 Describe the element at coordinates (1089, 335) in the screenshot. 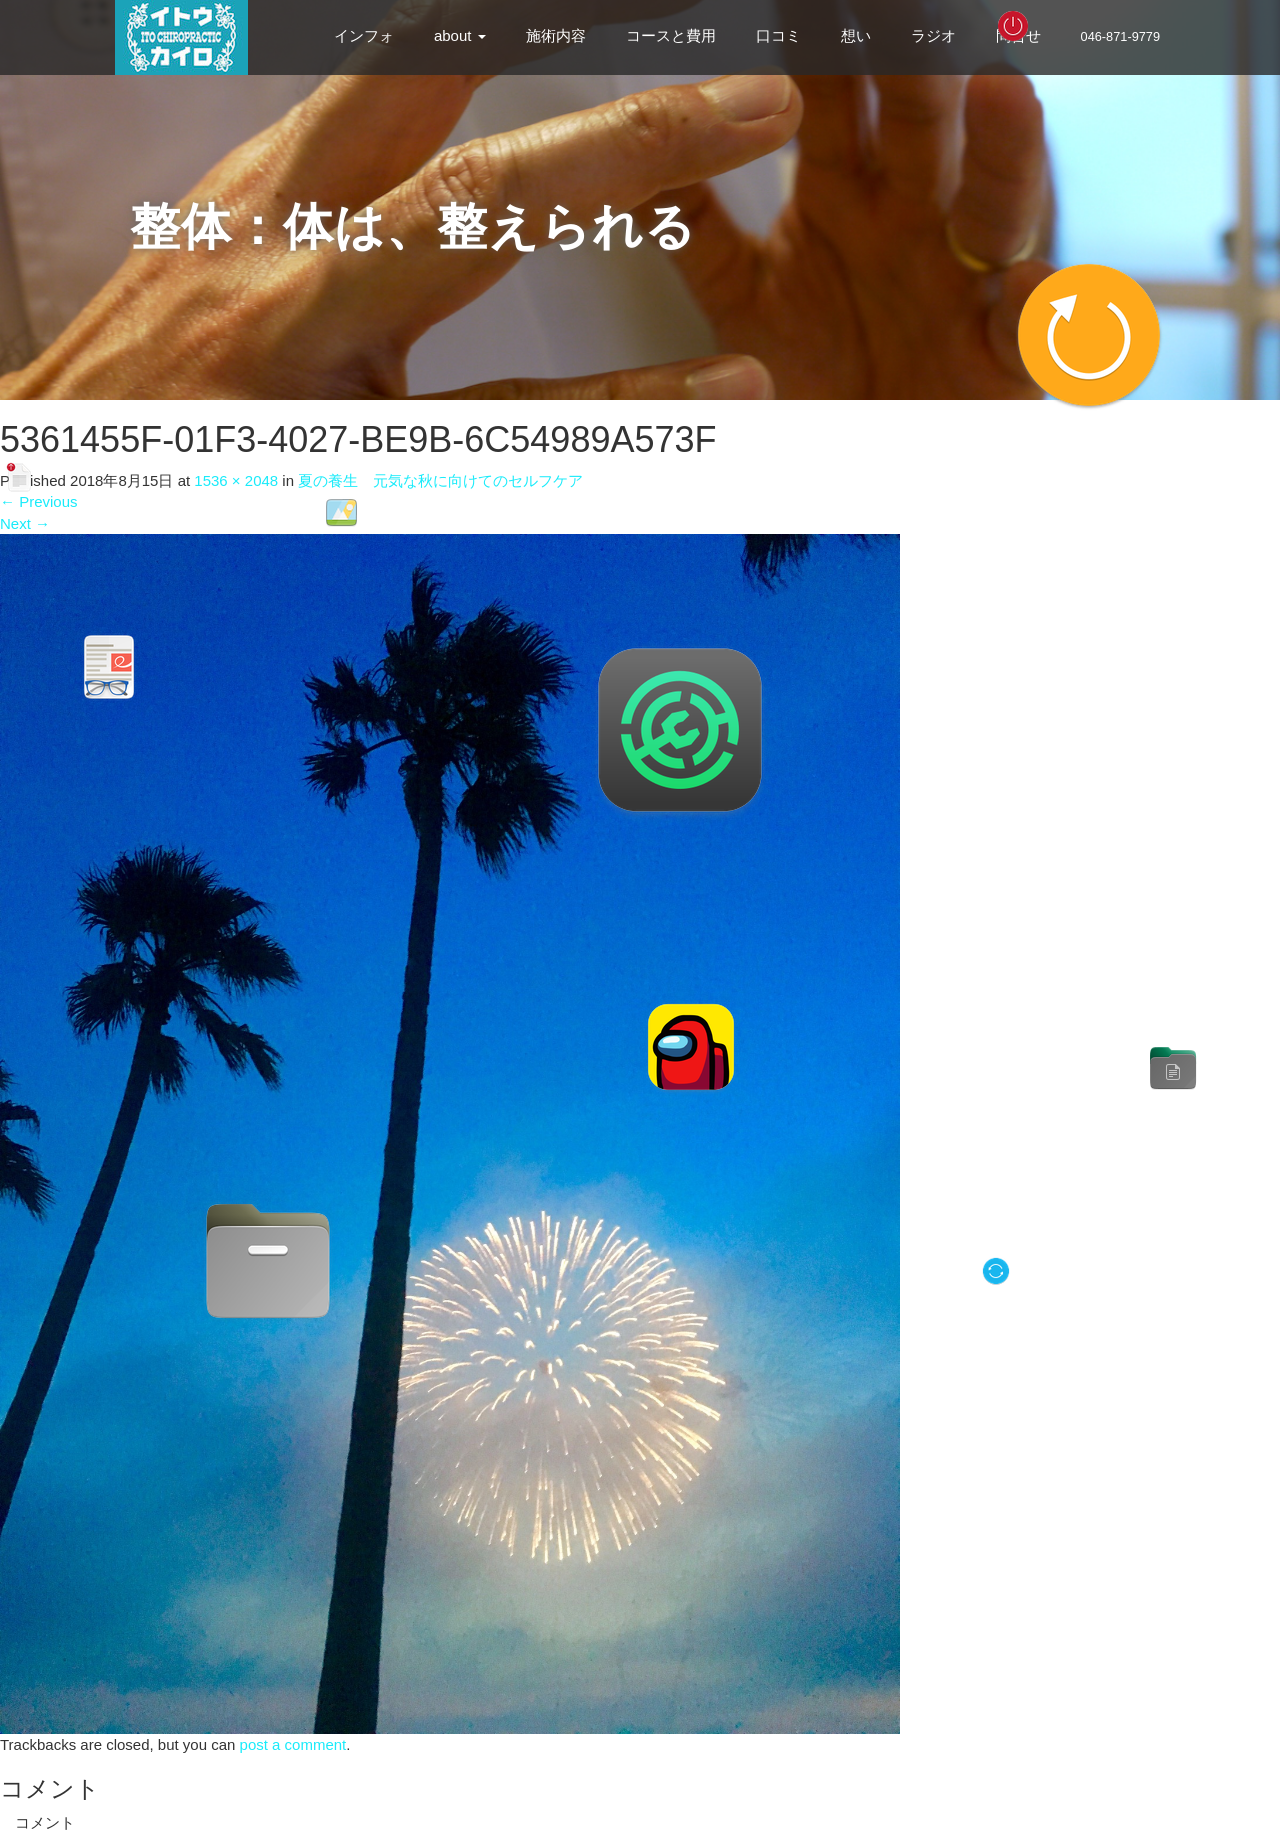

I see `reboot or restart the system` at that location.